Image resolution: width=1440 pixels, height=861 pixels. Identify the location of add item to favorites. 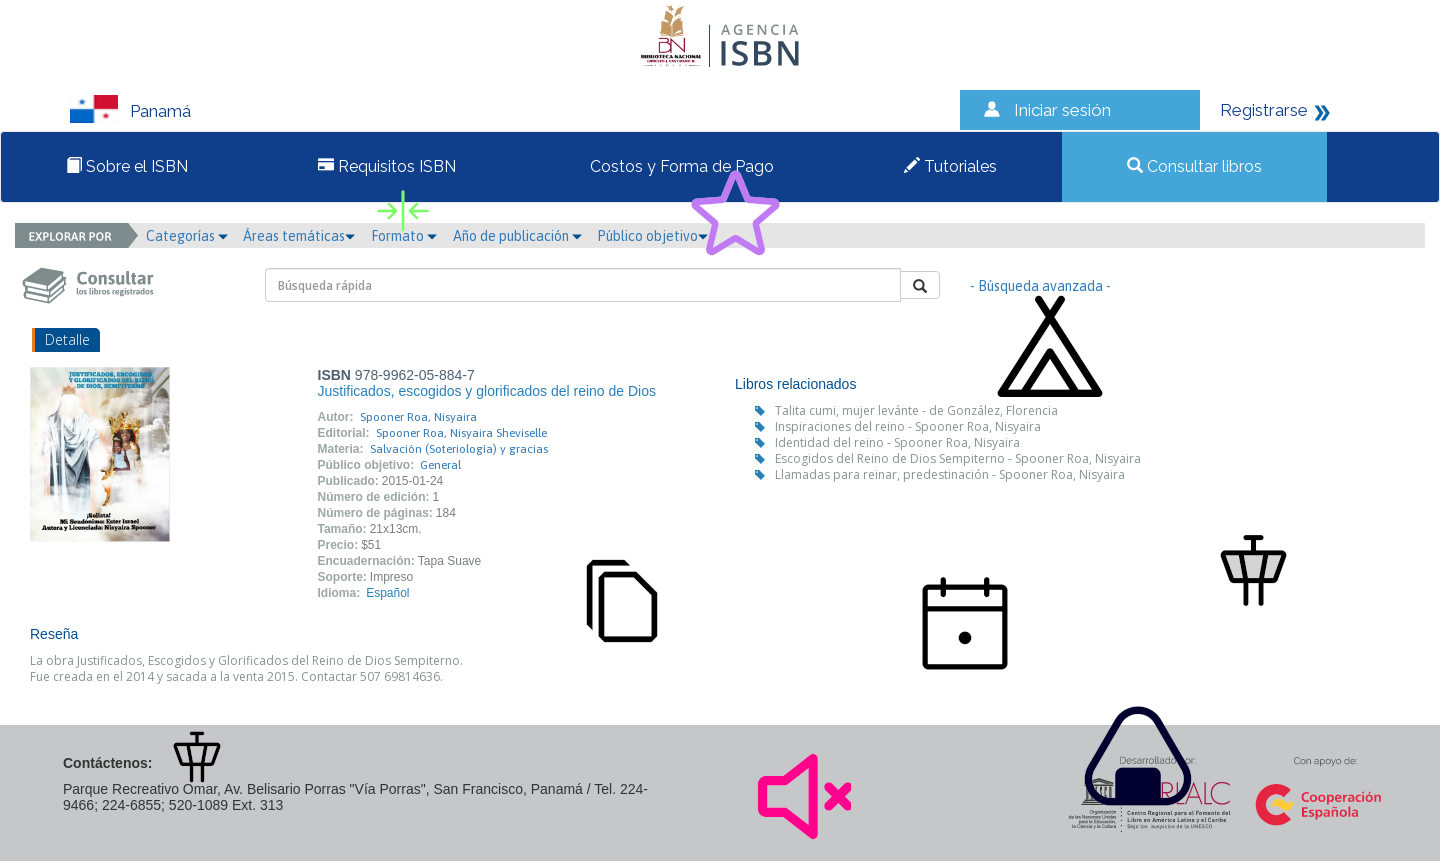
(735, 213).